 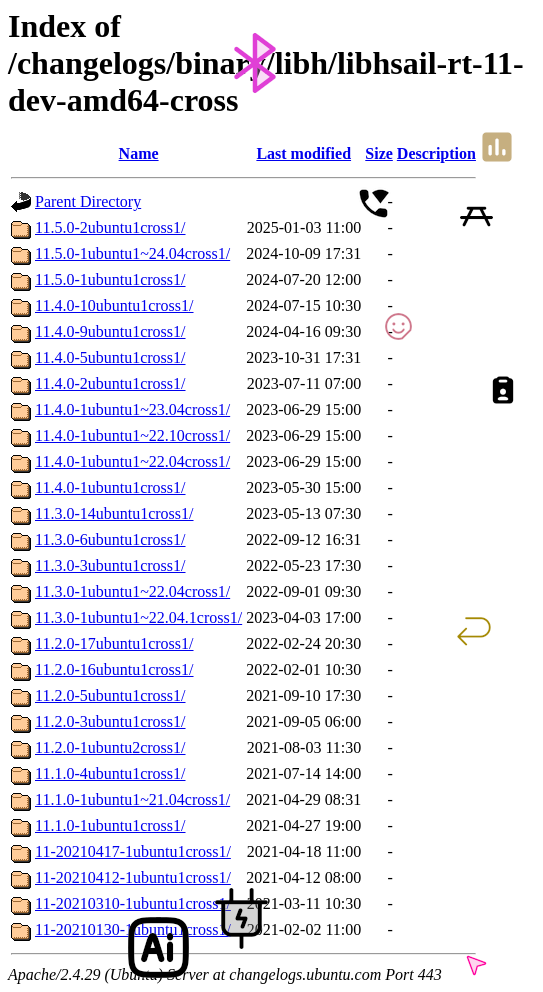 I want to click on view user profile or personnel record, so click(x=503, y=390).